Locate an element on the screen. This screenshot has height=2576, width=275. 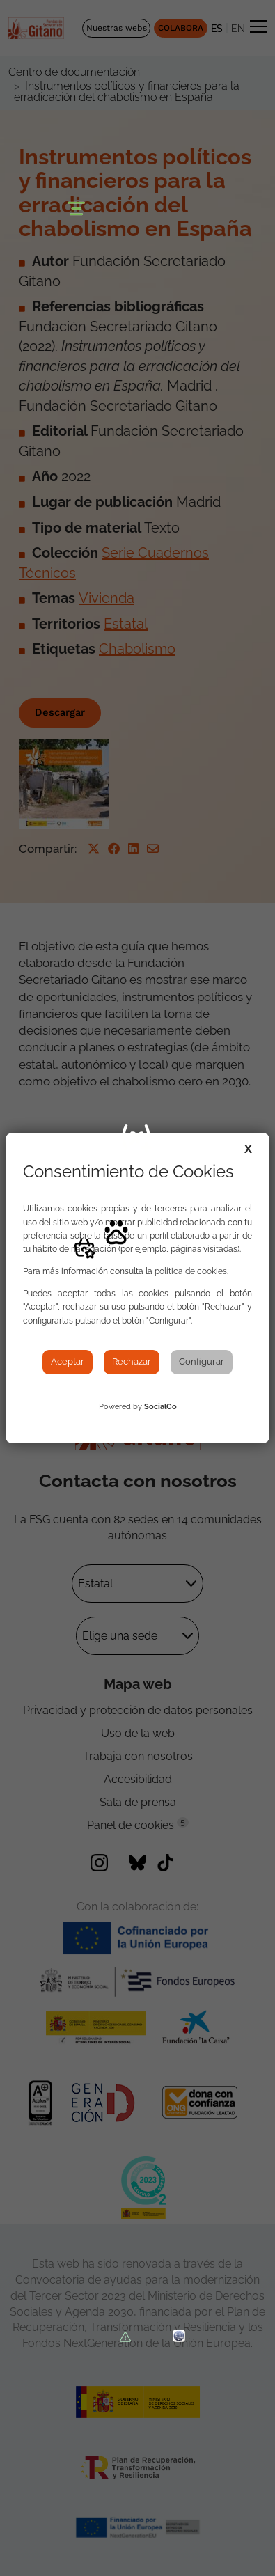
access network file system or shared storage is located at coordinates (179, 2336).